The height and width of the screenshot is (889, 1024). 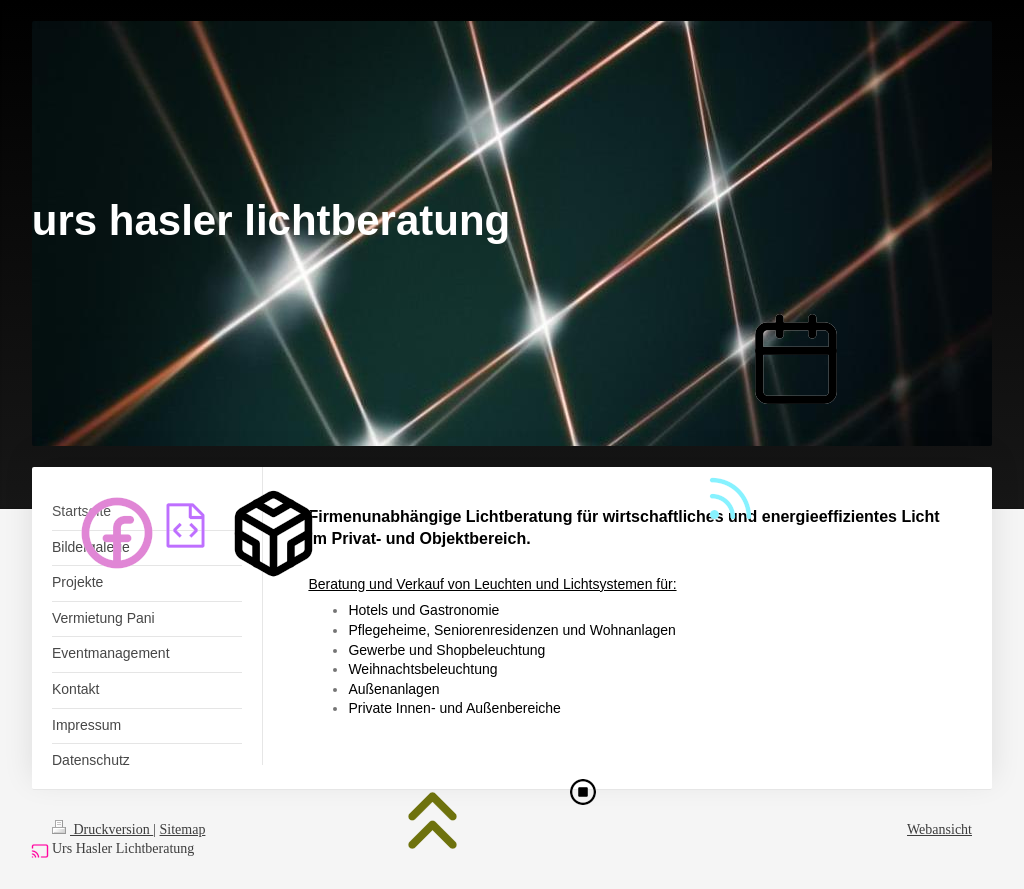 What do you see at coordinates (796, 359) in the screenshot?
I see `view or open calendar` at bounding box center [796, 359].